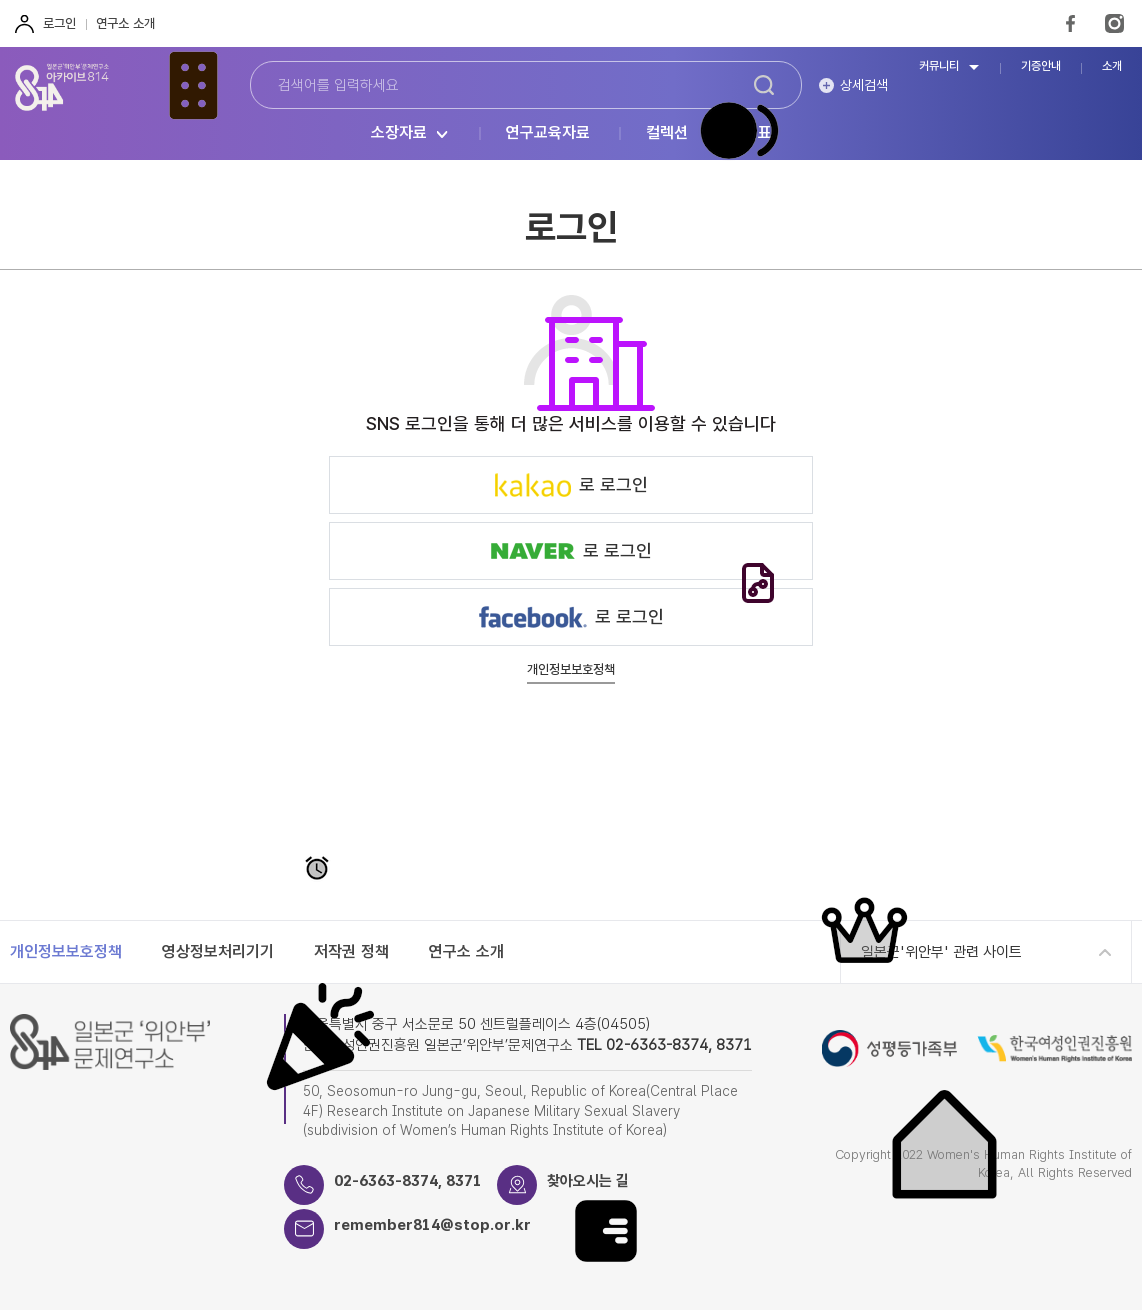 The width and height of the screenshot is (1142, 1310). I want to click on drag to reorder items in a list, so click(193, 85).